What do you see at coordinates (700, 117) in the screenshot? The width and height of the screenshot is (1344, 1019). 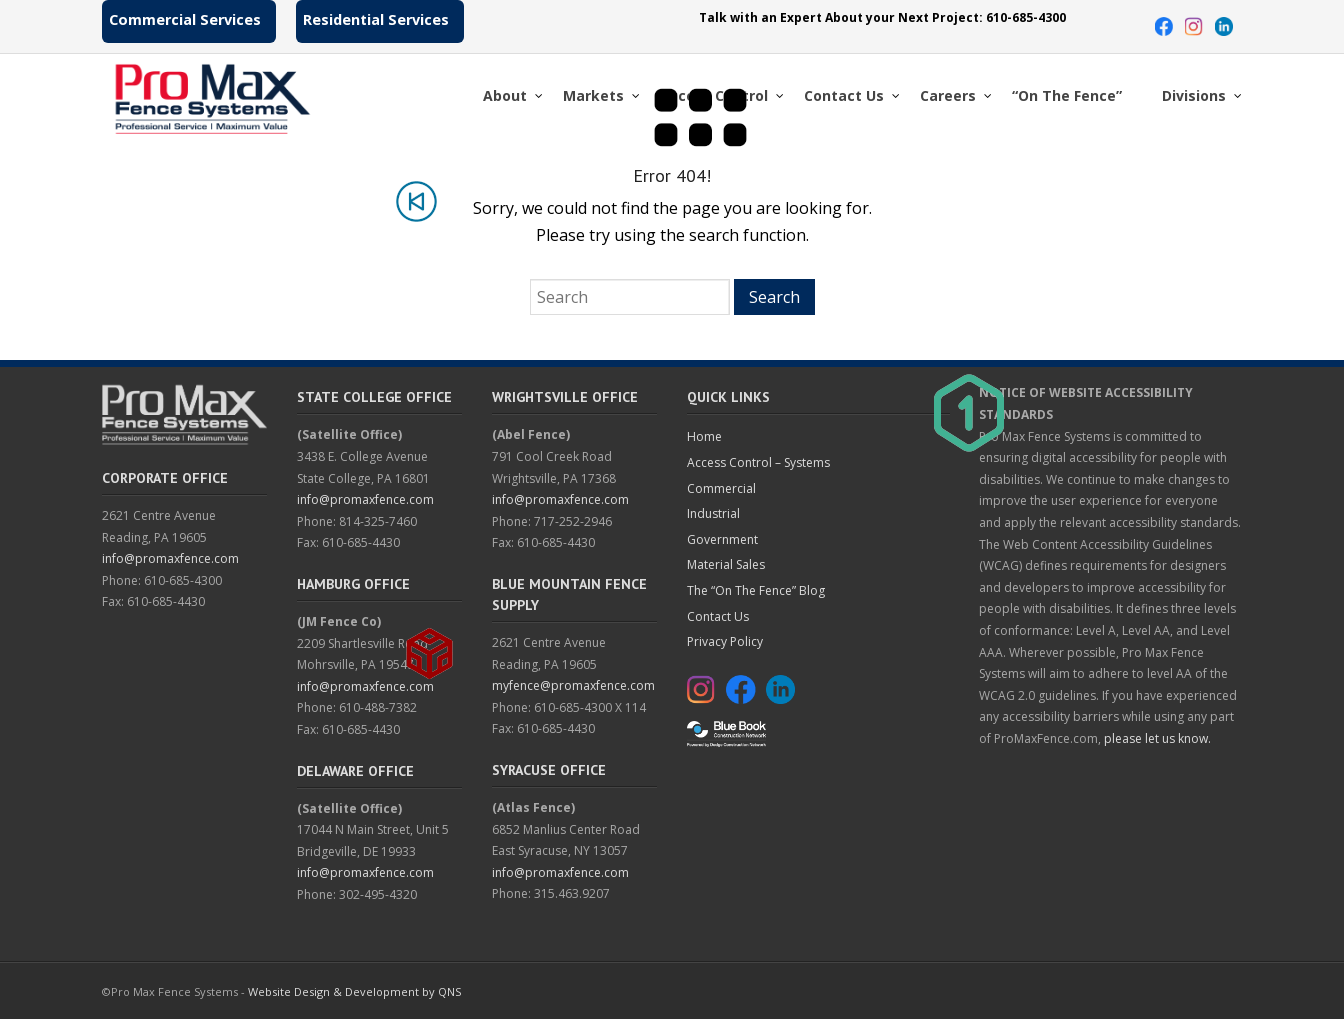 I see `switch to grid view layout` at bounding box center [700, 117].